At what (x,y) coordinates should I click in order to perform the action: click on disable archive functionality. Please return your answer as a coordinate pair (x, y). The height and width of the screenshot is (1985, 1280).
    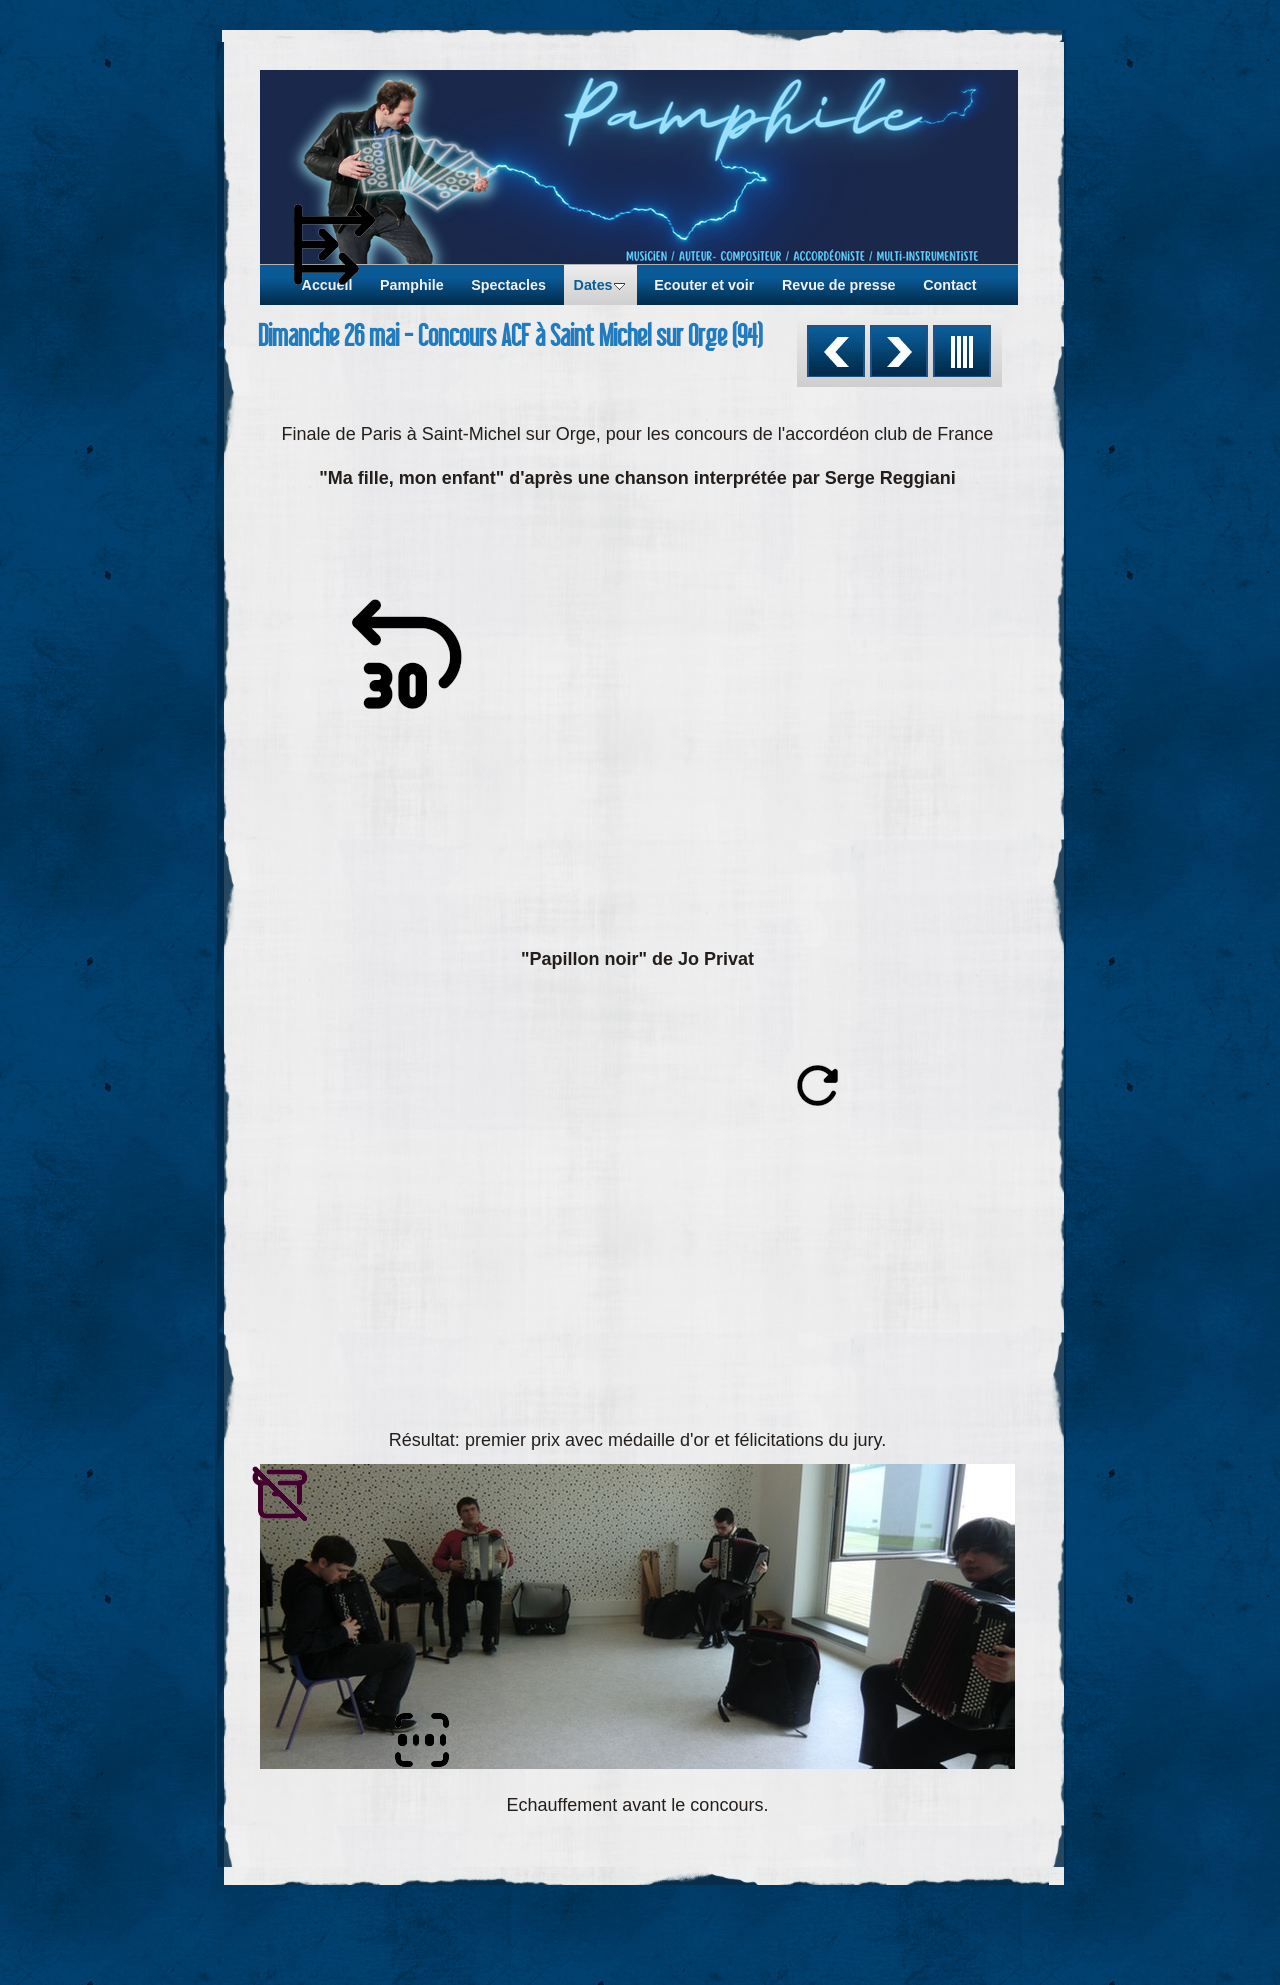
    Looking at the image, I should click on (280, 1494).